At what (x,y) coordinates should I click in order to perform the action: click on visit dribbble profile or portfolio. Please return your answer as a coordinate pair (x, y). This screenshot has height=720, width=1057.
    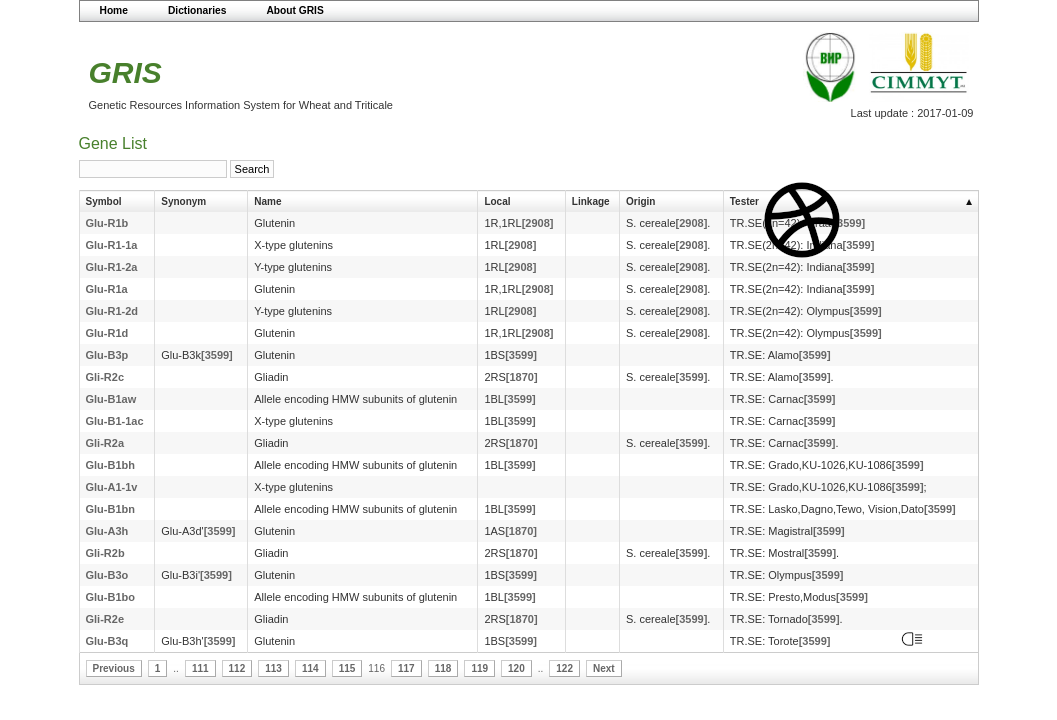
    Looking at the image, I should click on (802, 220).